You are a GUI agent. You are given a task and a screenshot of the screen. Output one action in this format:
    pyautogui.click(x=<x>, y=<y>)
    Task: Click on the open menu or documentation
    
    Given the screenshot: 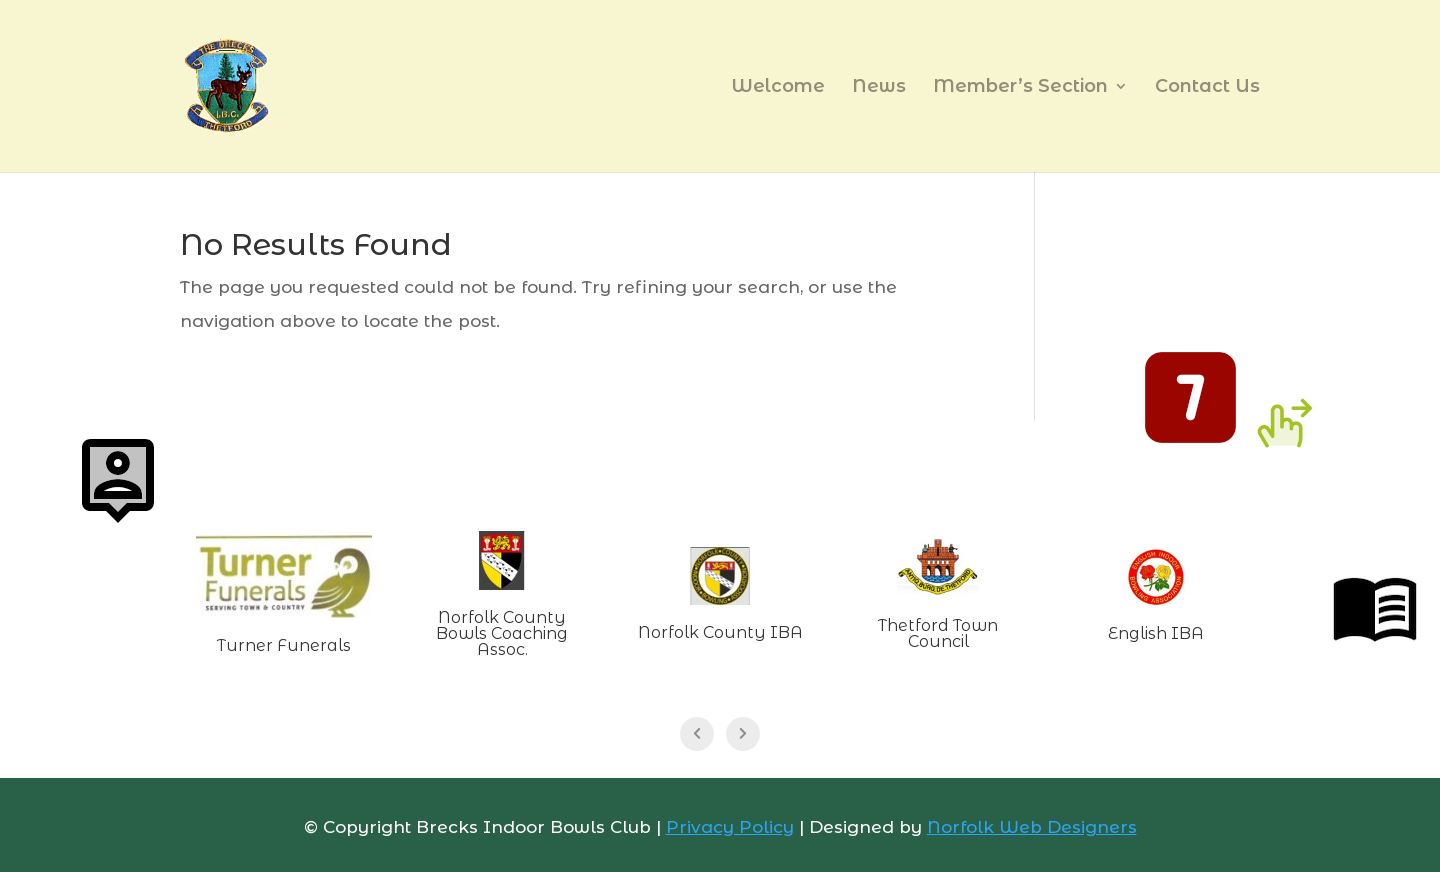 What is the action you would take?
    pyautogui.click(x=1375, y=606)
    